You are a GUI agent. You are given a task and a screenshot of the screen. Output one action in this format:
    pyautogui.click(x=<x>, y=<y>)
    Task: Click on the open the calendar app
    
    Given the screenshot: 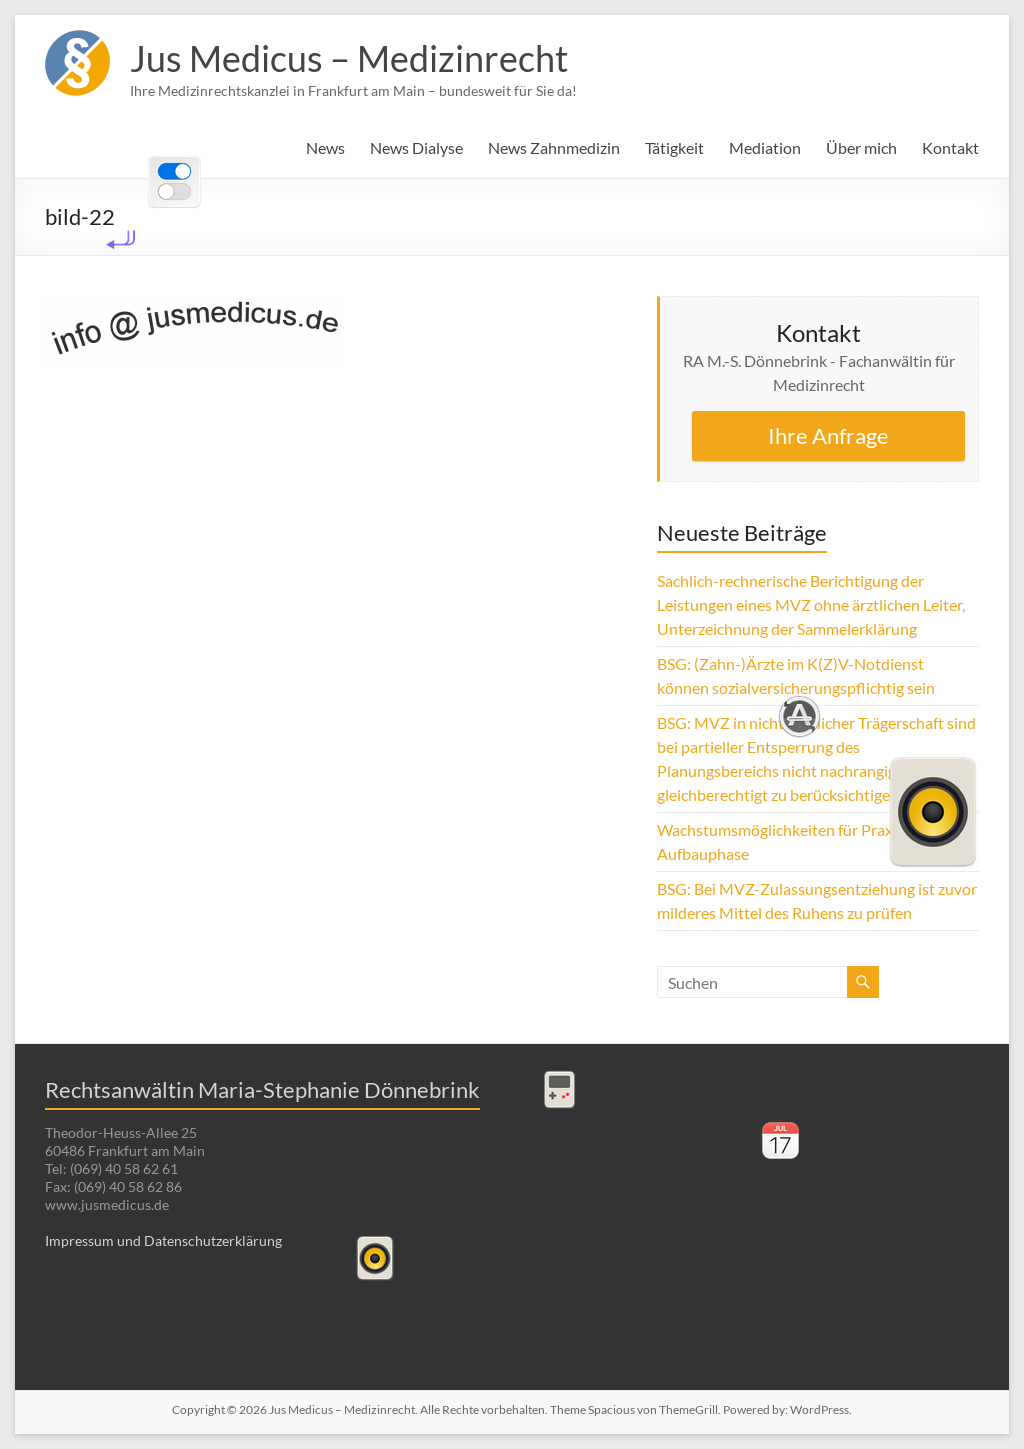 What is the action you would take?
    pyautogui.click(x=780, y=1140)
    